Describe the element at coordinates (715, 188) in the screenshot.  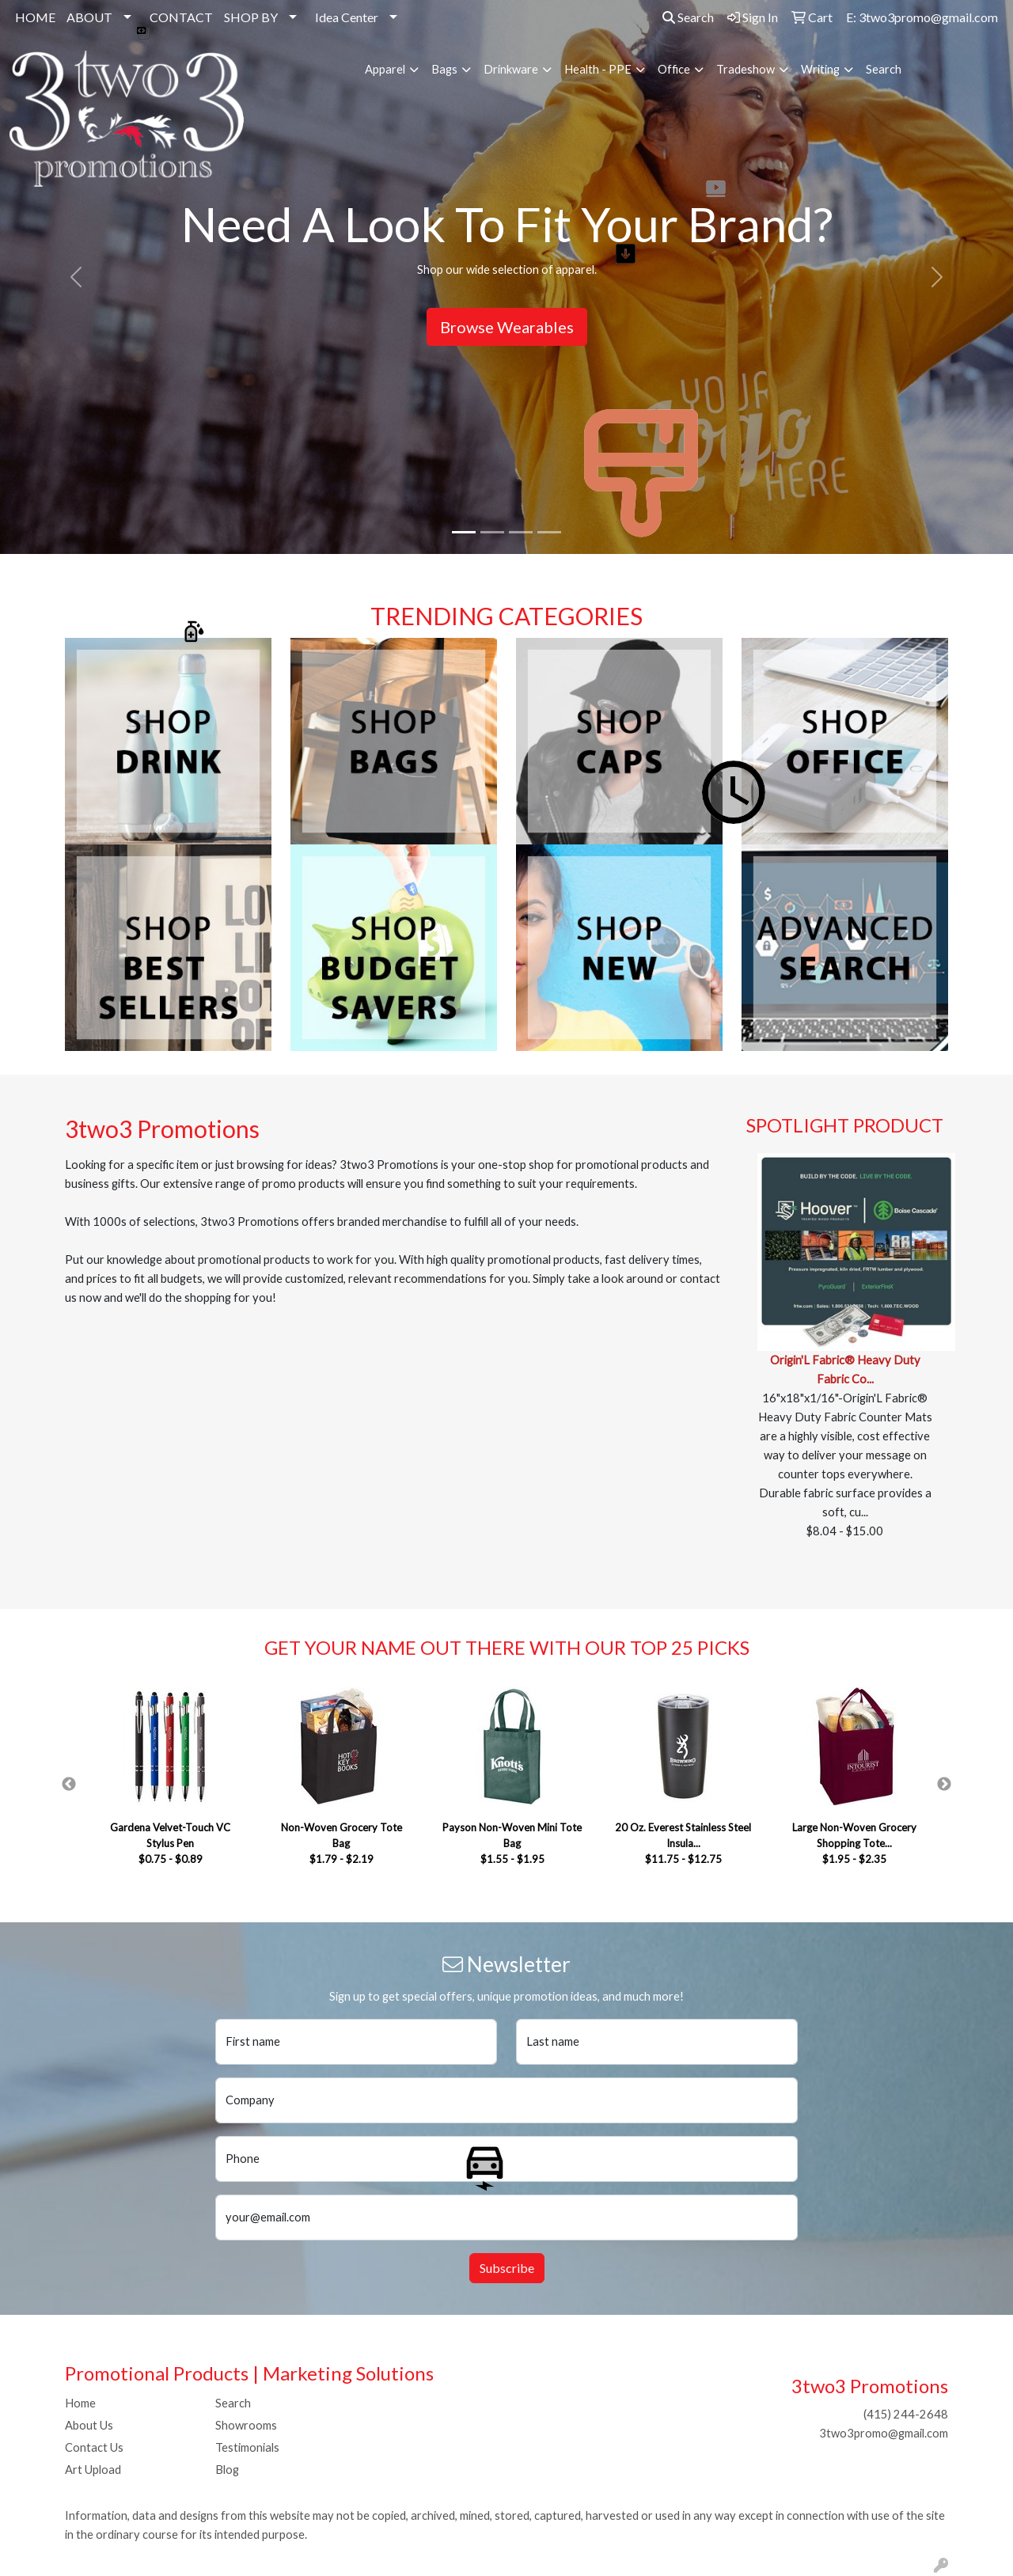
I see `play a video` at that location.